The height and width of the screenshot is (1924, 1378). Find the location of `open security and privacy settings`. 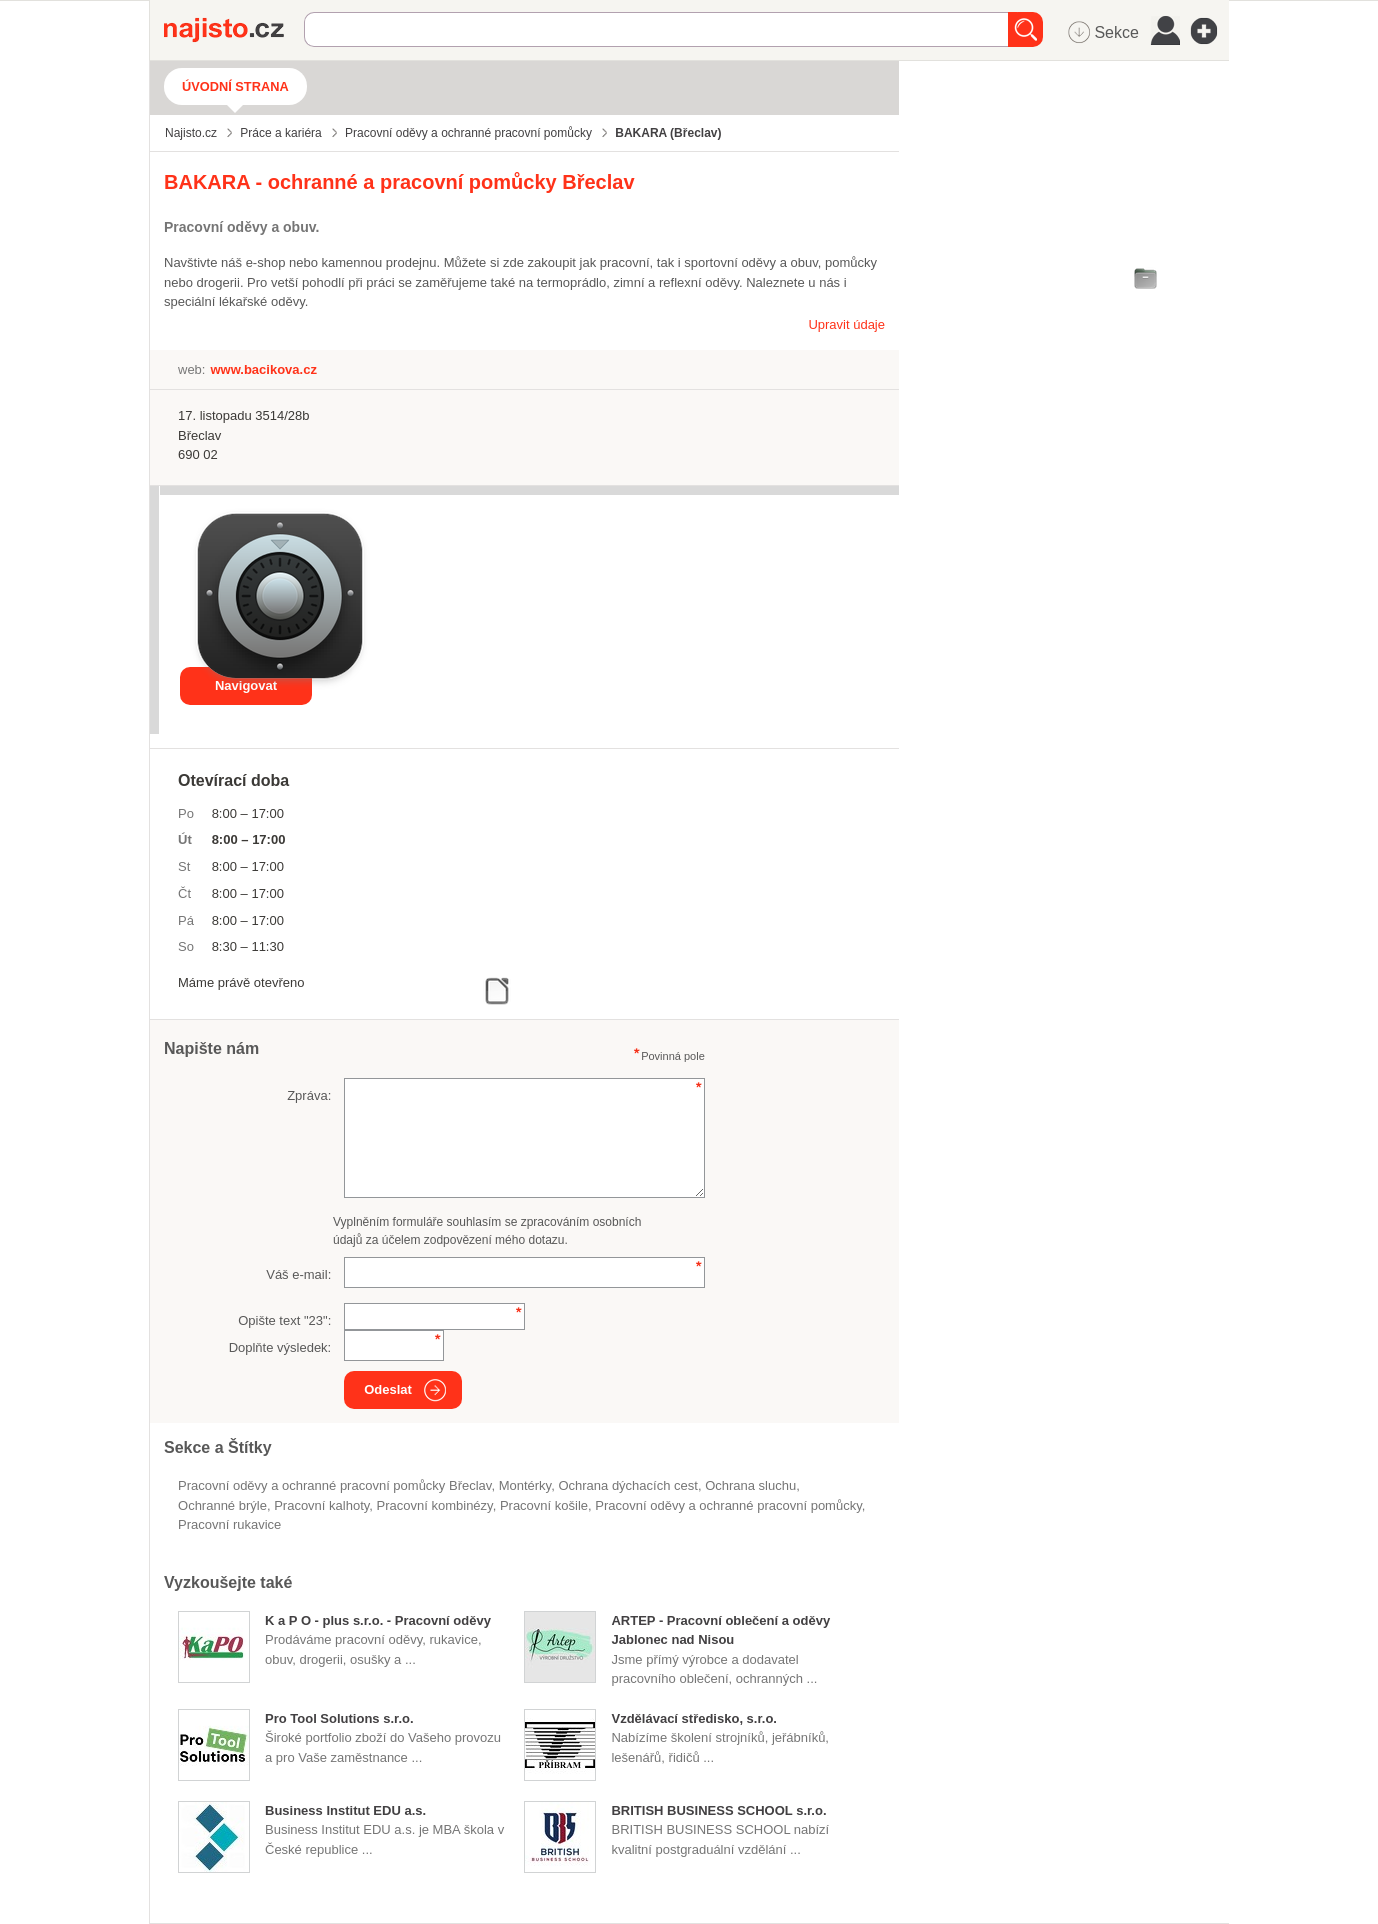

open security and privacy settings is located at coordinates (280, 596).